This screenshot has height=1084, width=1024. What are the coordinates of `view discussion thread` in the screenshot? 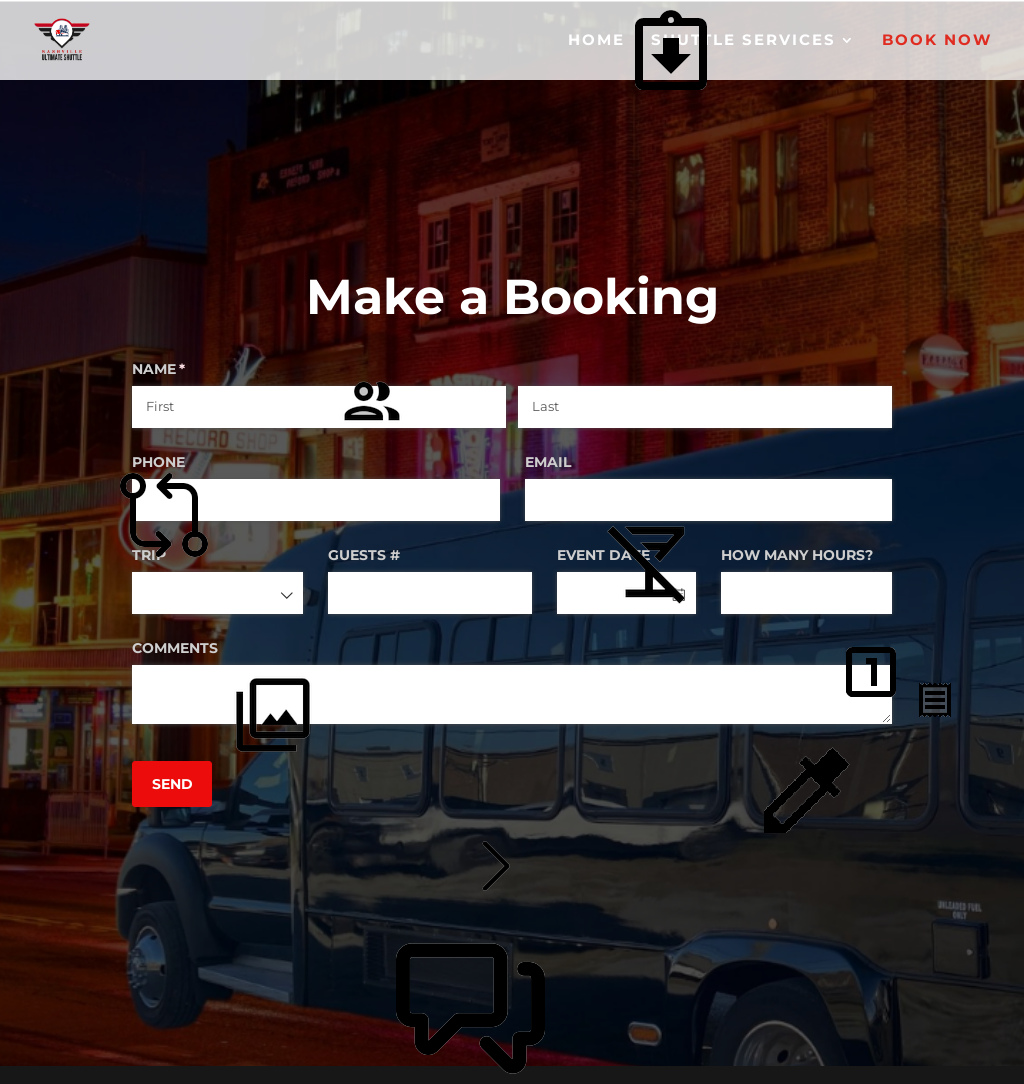 It's located at (470, 1008).